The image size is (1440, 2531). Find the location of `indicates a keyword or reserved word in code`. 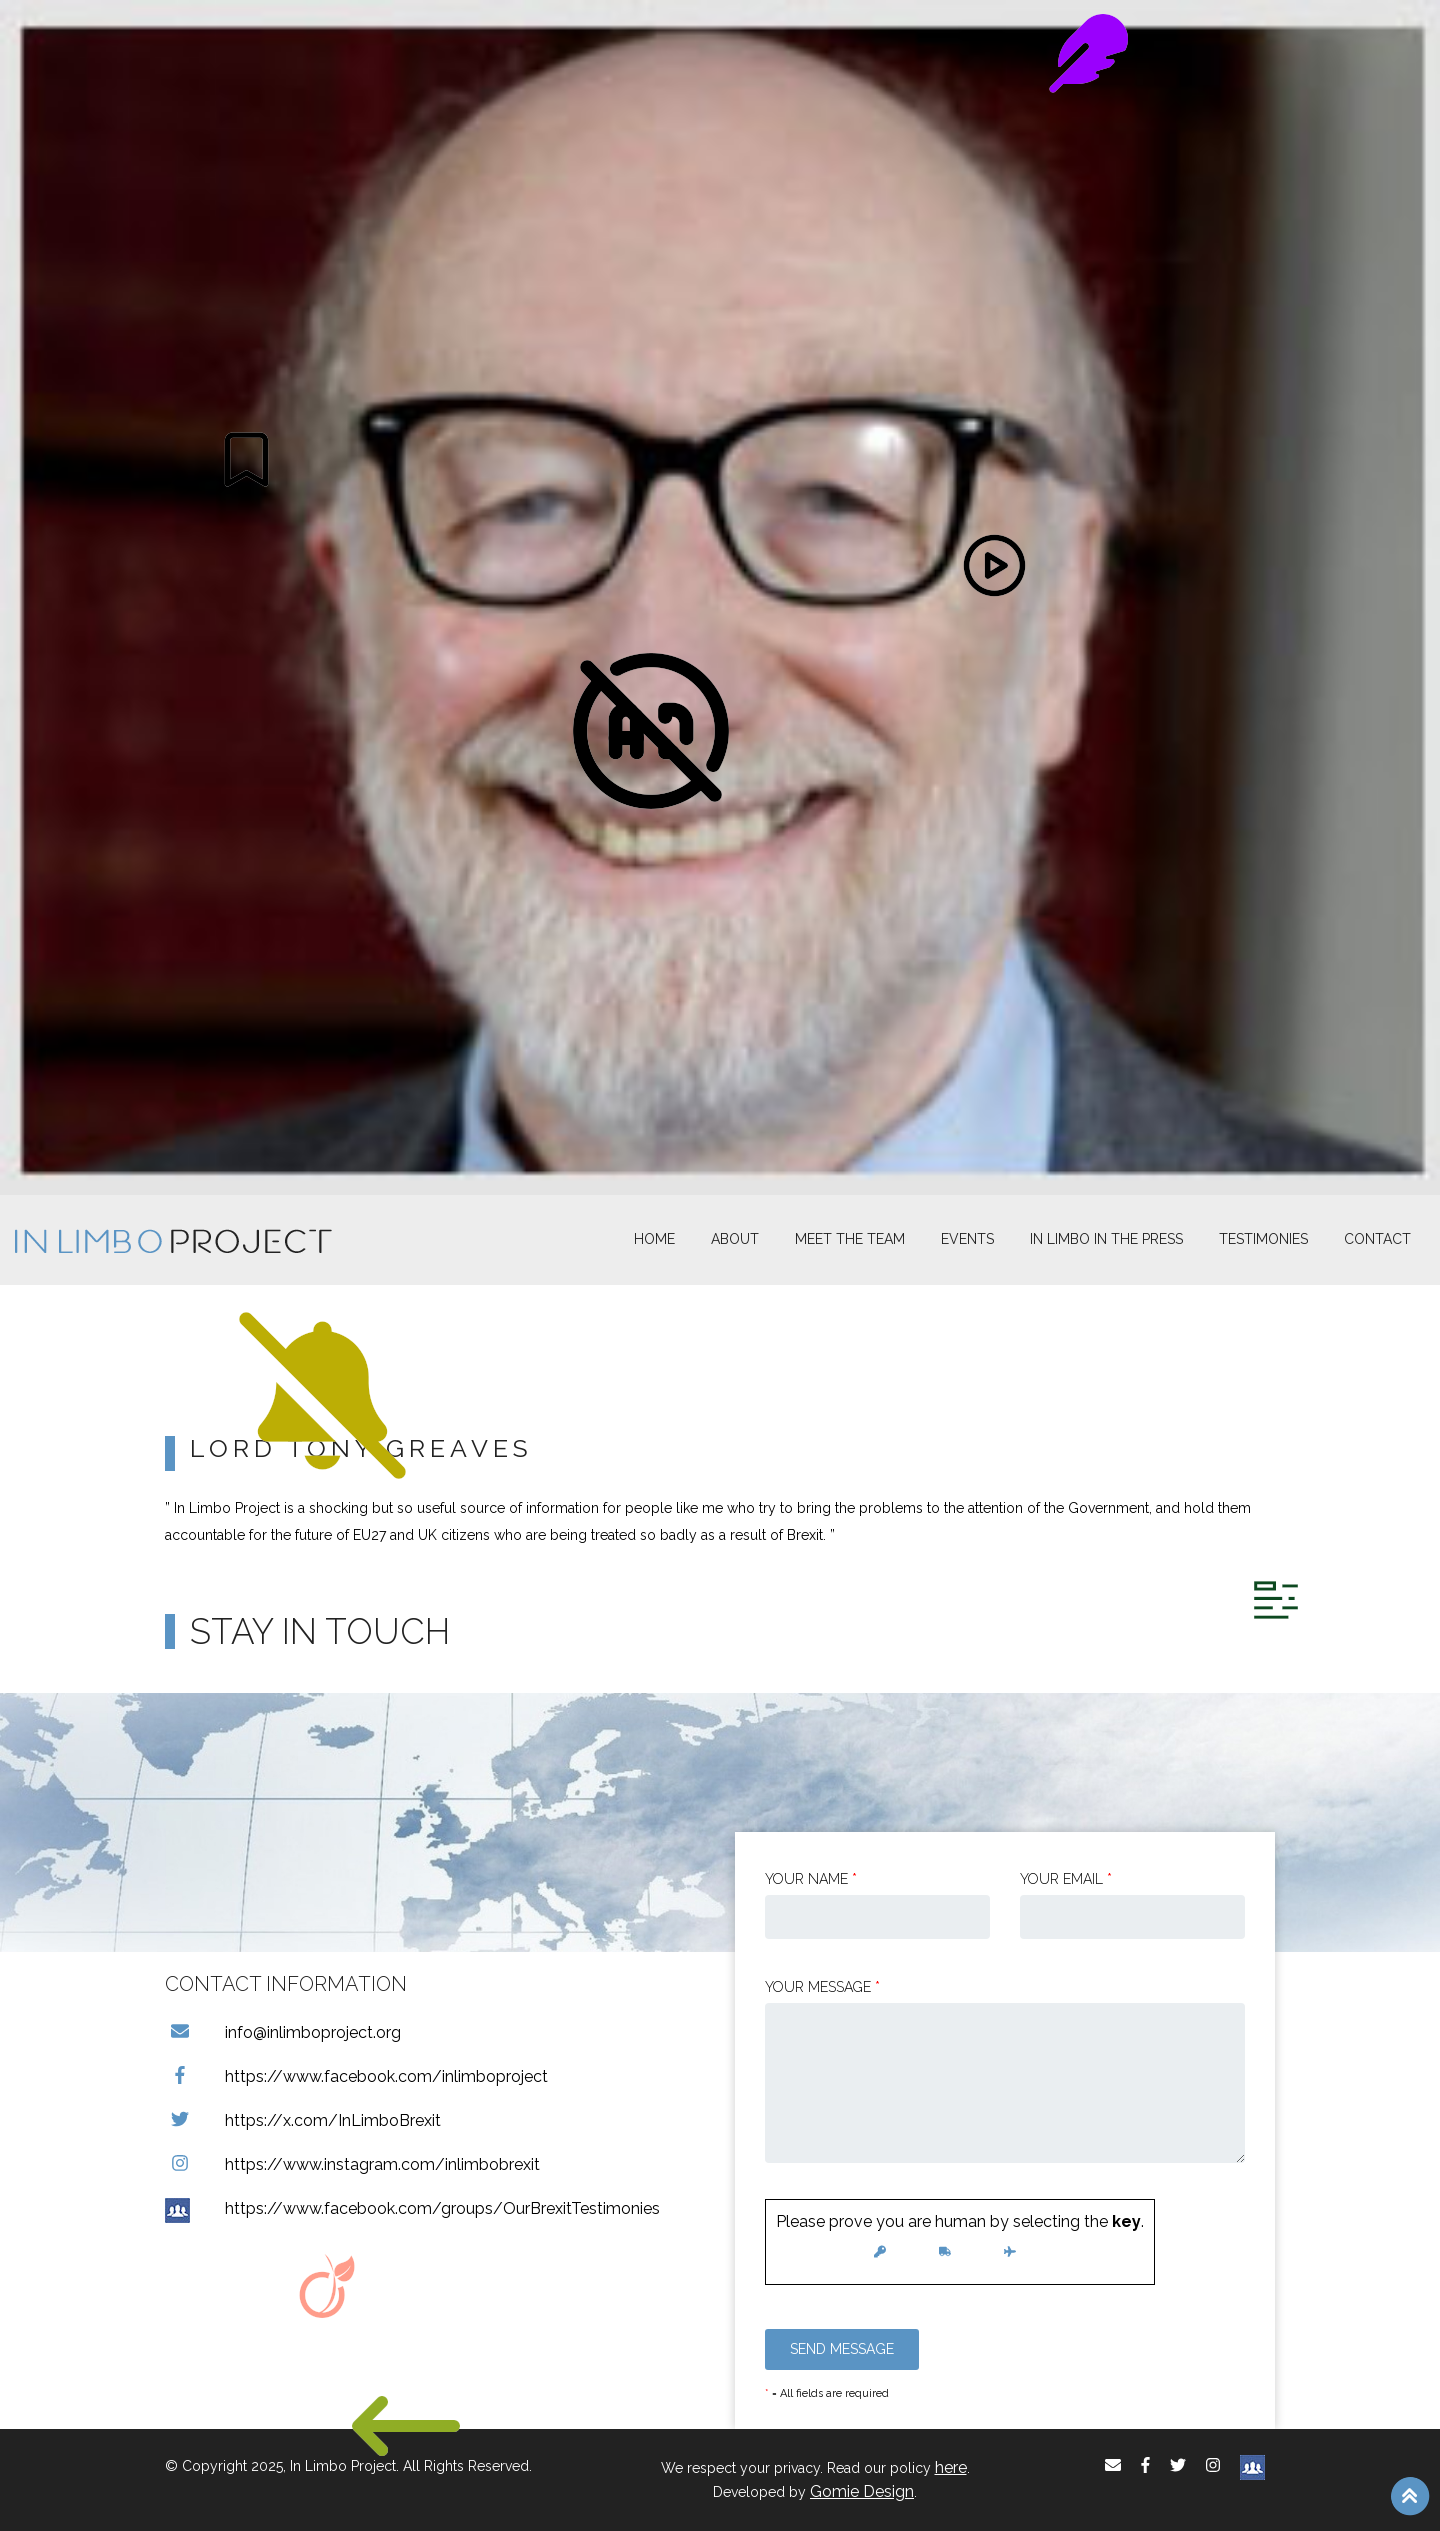

indicates a keyword or reserved word in code is located at coordinates (1276, 1600).